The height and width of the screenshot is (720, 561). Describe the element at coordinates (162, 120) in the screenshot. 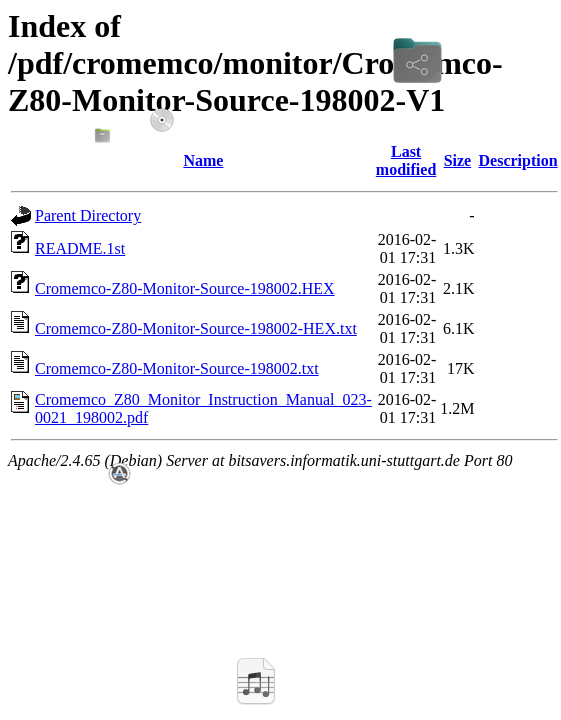

I see `indicates a CD-ROM drive or optical disc device` at that location.